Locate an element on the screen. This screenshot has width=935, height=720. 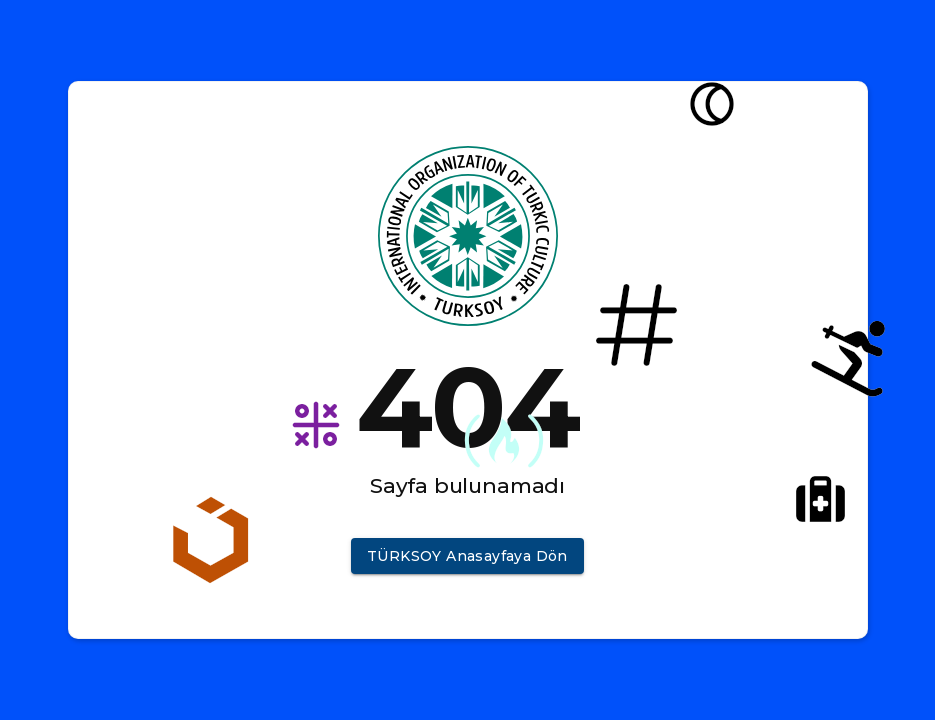
UIkit framework logo is located at coordinates (211, 540).